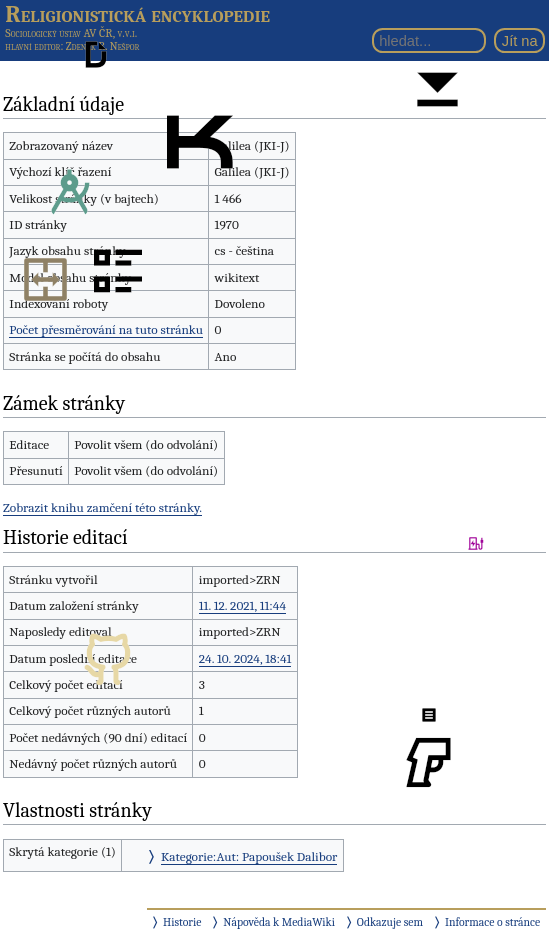 The height and width of the screenshot is (949, 549). I want to click on dochub logo - access document signing and editing platform, so click(96, 54).